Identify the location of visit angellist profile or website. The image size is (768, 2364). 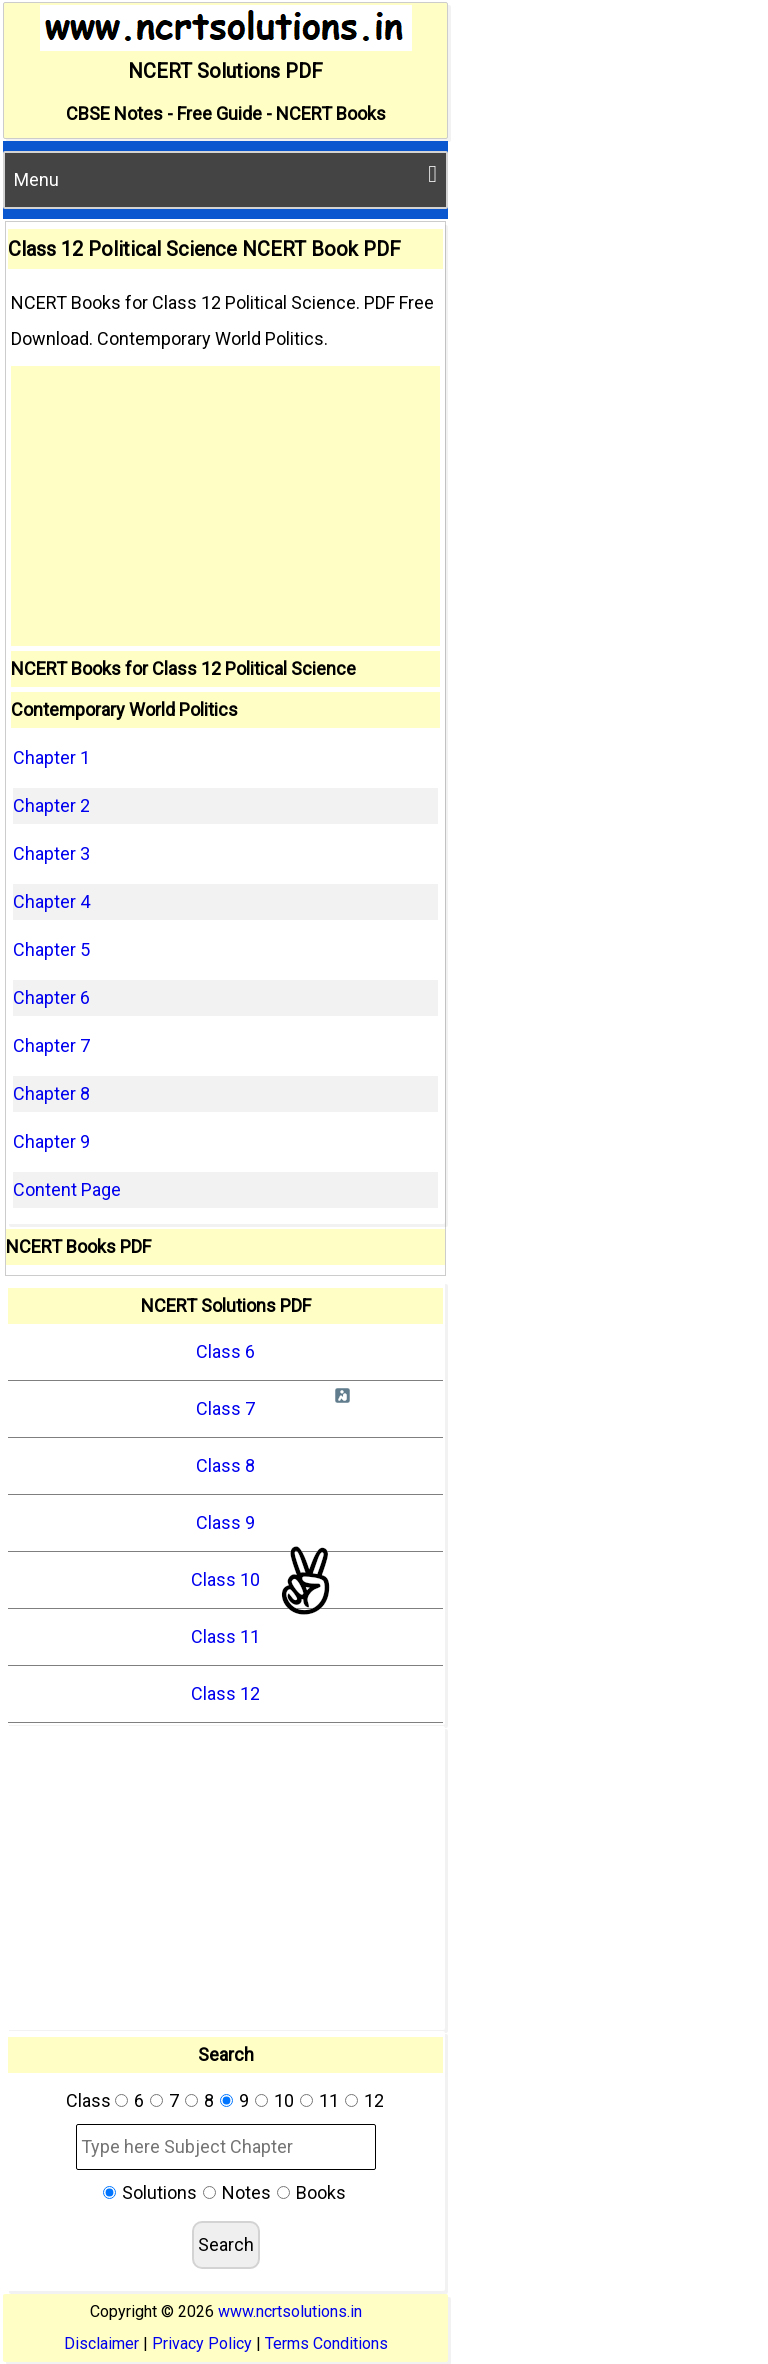
(305, 1580).